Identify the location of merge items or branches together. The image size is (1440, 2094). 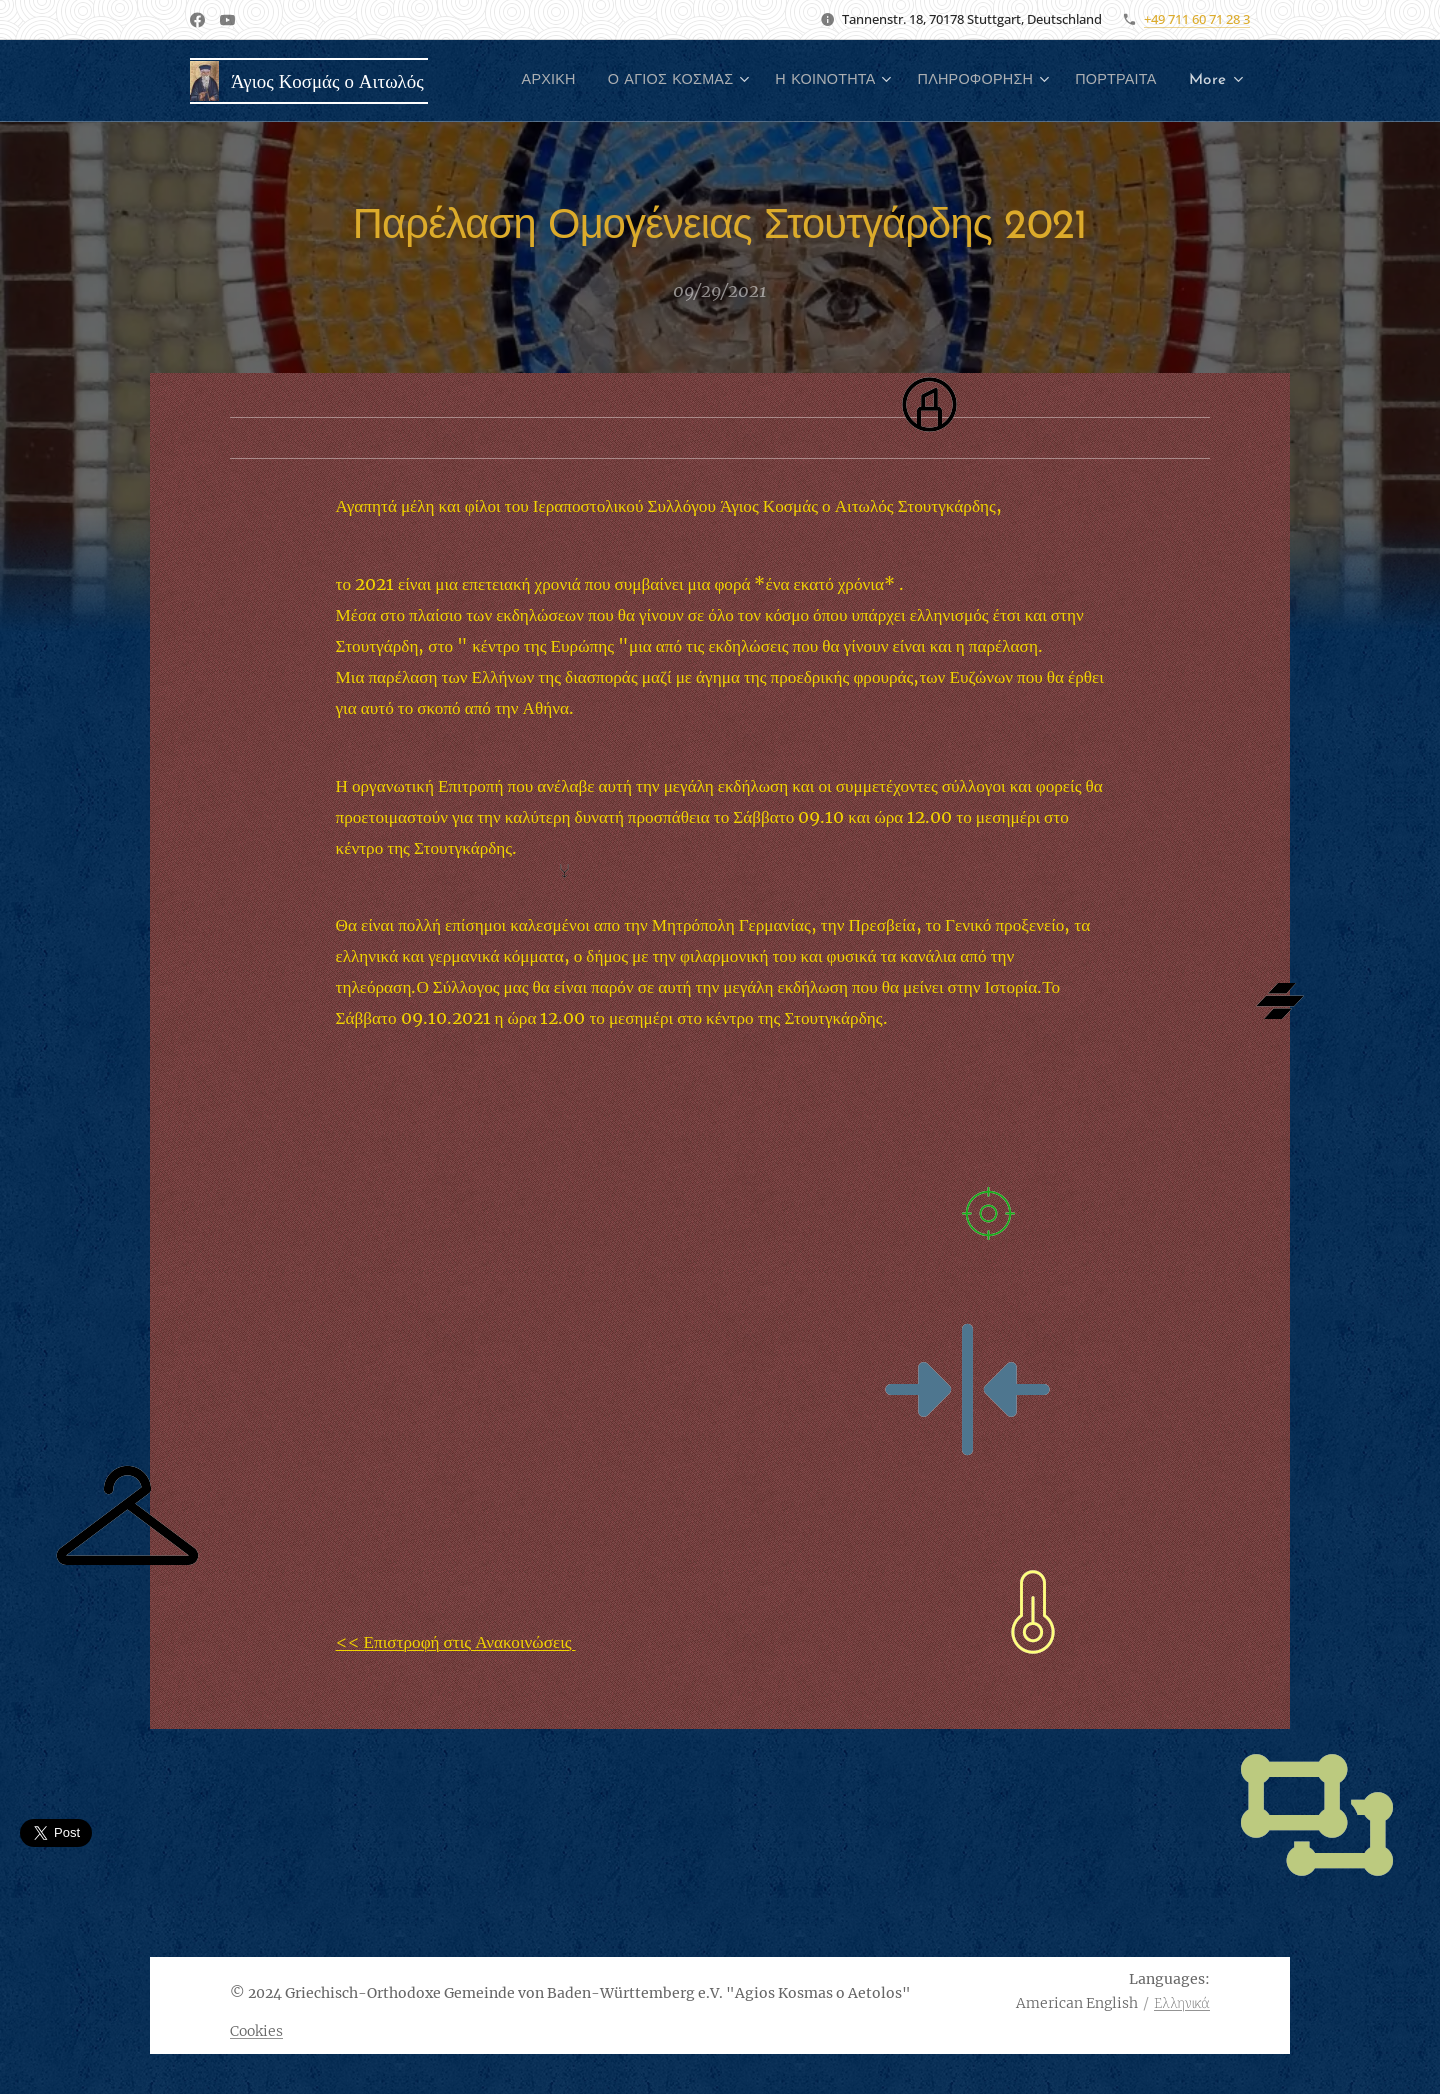
(564, 870).